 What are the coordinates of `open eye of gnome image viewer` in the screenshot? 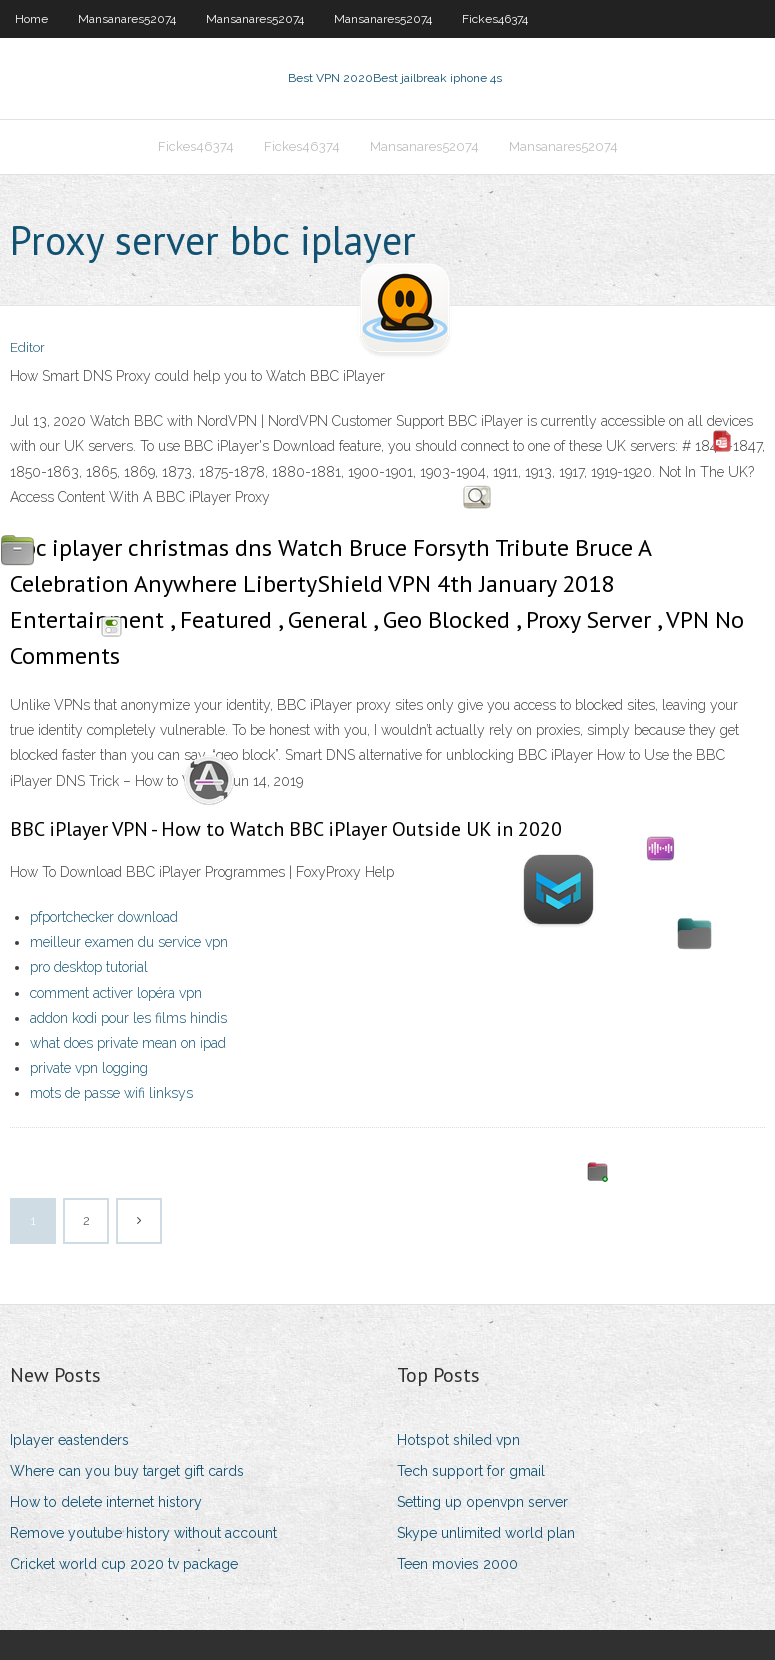 It's located at (477, 497).